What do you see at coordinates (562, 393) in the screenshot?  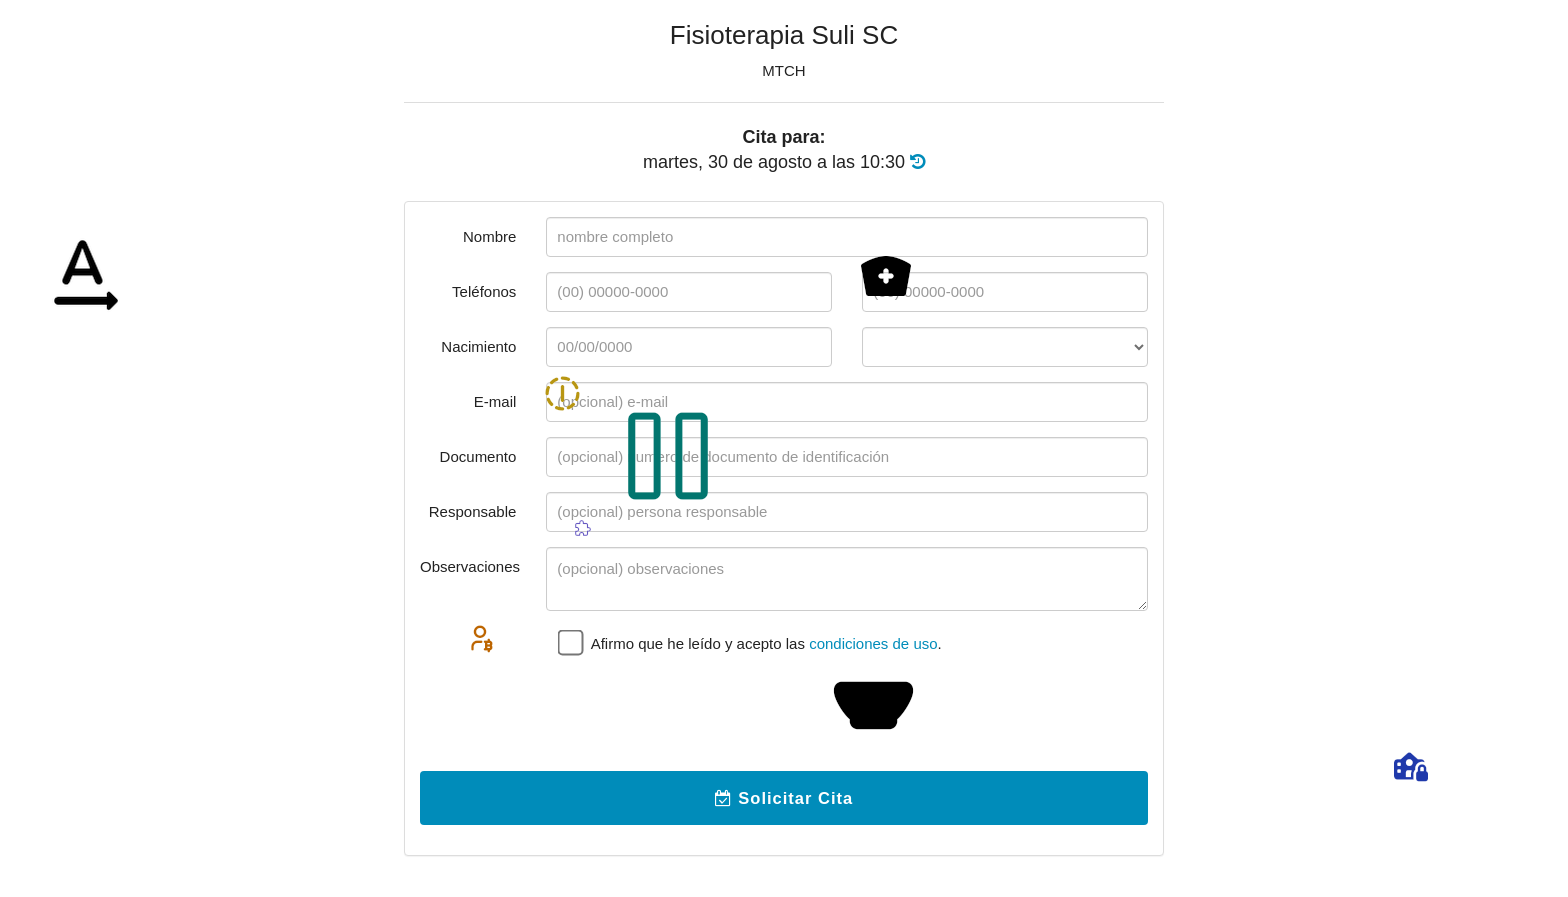 I see `view additional information` at bounding box center [562, 393].